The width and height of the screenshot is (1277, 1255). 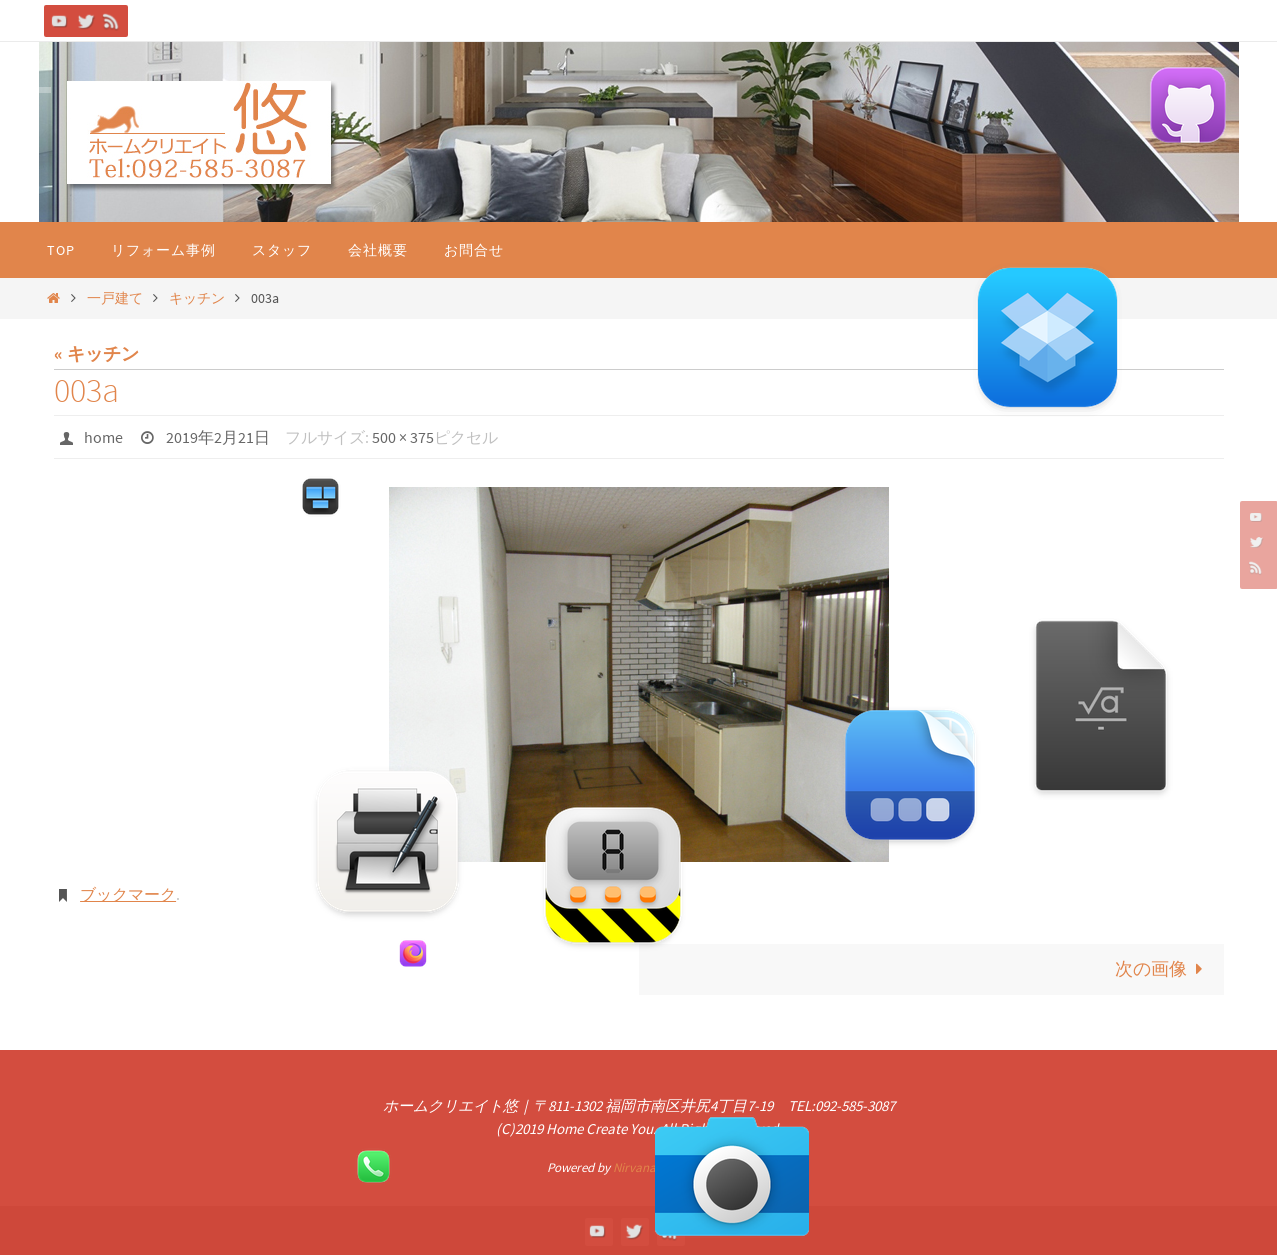 I want to click on access system tray settings and background applications, so click(x=910, y=775).